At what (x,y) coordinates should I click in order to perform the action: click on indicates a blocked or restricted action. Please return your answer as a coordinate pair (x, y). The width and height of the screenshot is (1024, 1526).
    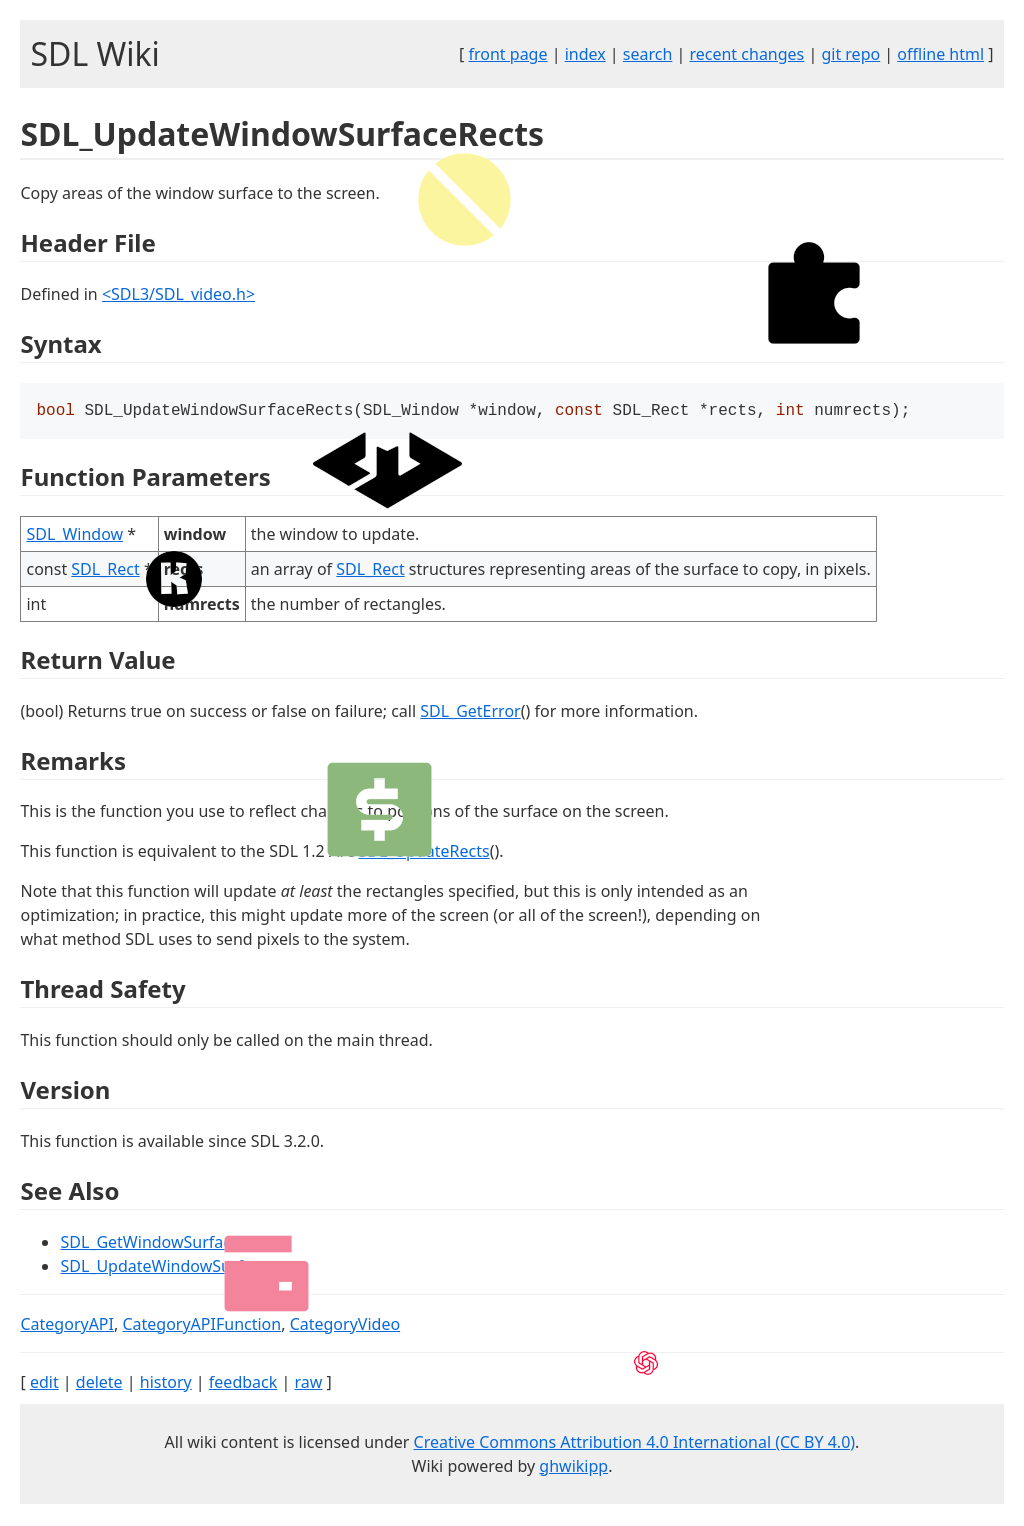
    Looking at the image, I should click on (464, 199).